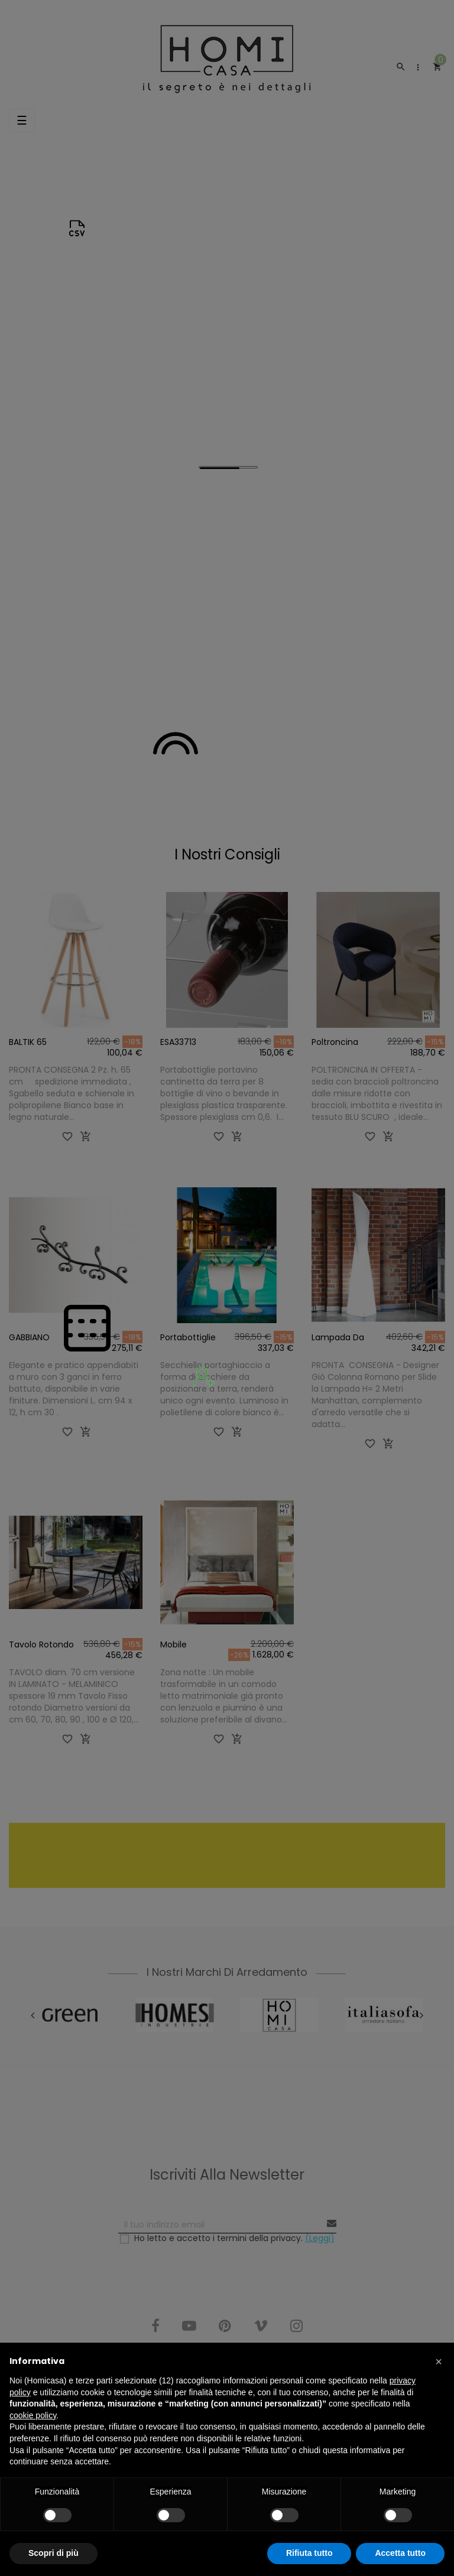 Image resolution: width=454 pixels, height=2576 pixels. Describe the element at coordinates (204, 1376) in the screenshot. I see `add a new contact or friend` at that location.